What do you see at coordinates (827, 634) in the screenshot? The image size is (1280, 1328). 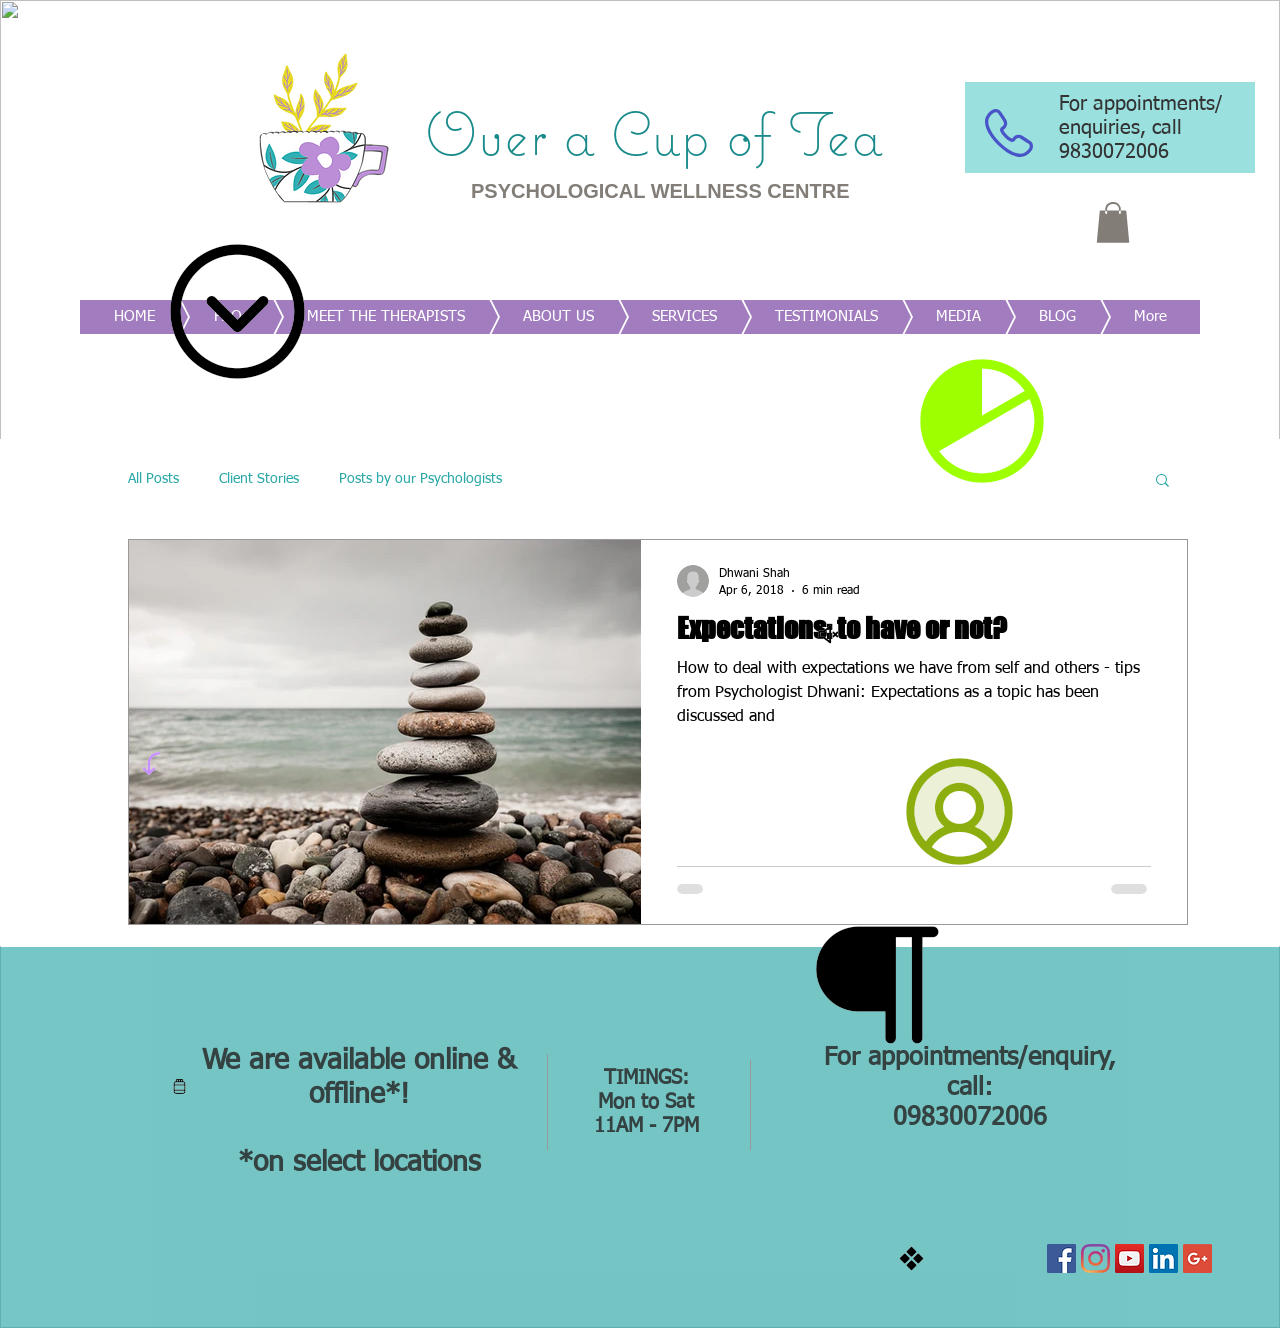 I see `mute audio` at bounding box center [827, 634].